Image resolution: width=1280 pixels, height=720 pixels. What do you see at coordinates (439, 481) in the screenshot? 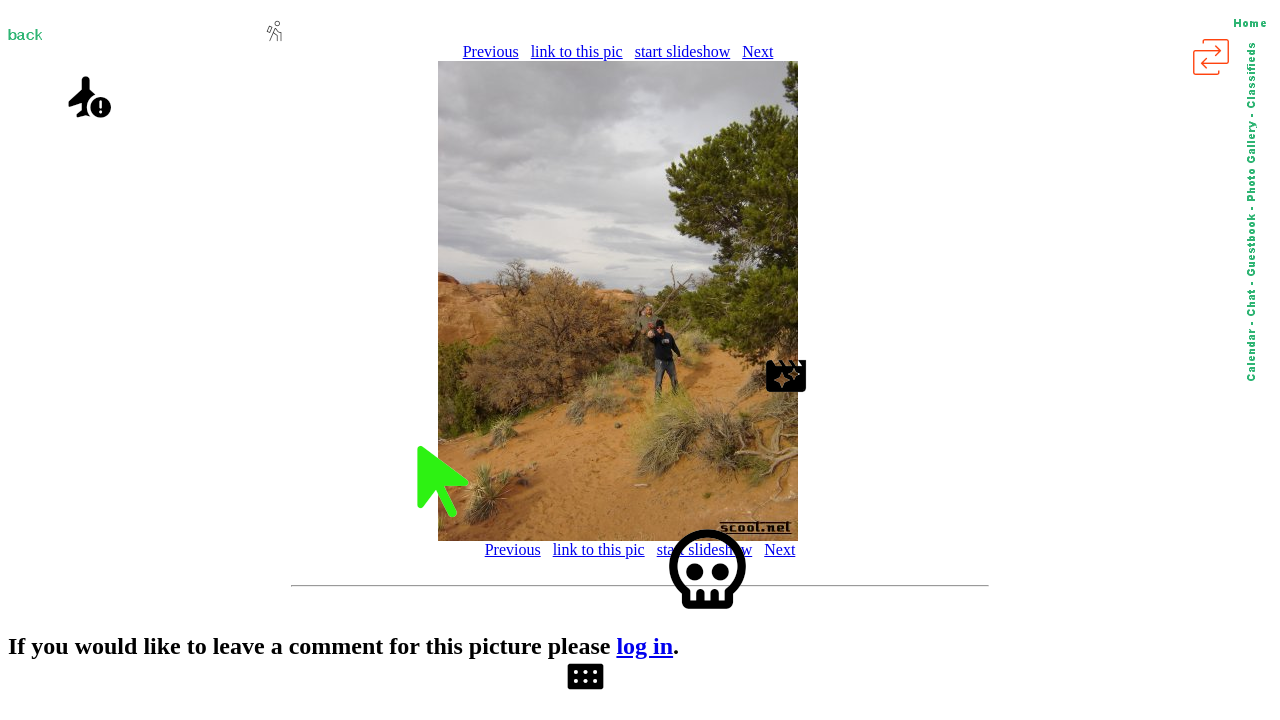
I see `cursor or pointer indicator` at bounding box center [439, 481].